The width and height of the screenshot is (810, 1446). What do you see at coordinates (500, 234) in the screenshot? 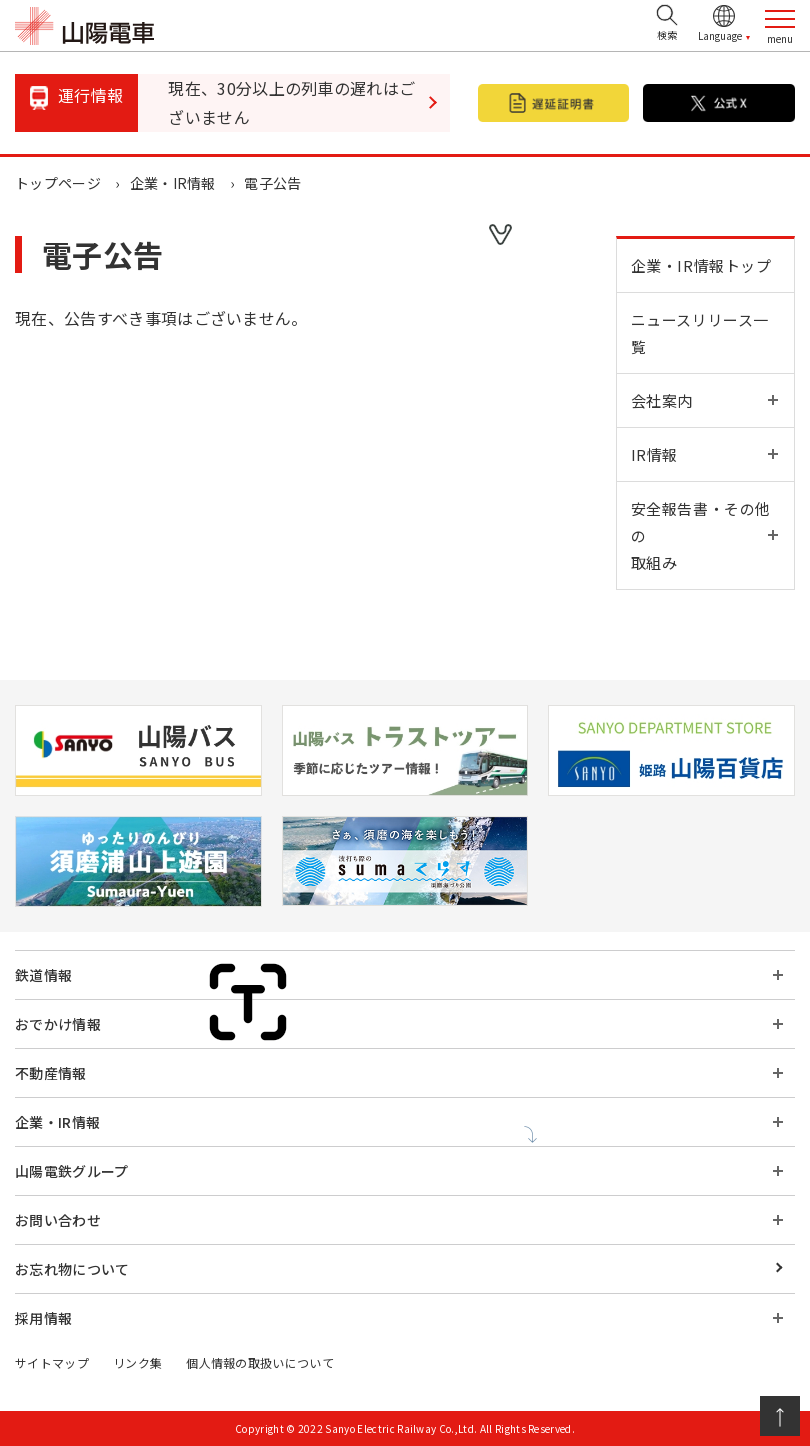
I see `open vivaldi browser` at bounding box center [500, 234].